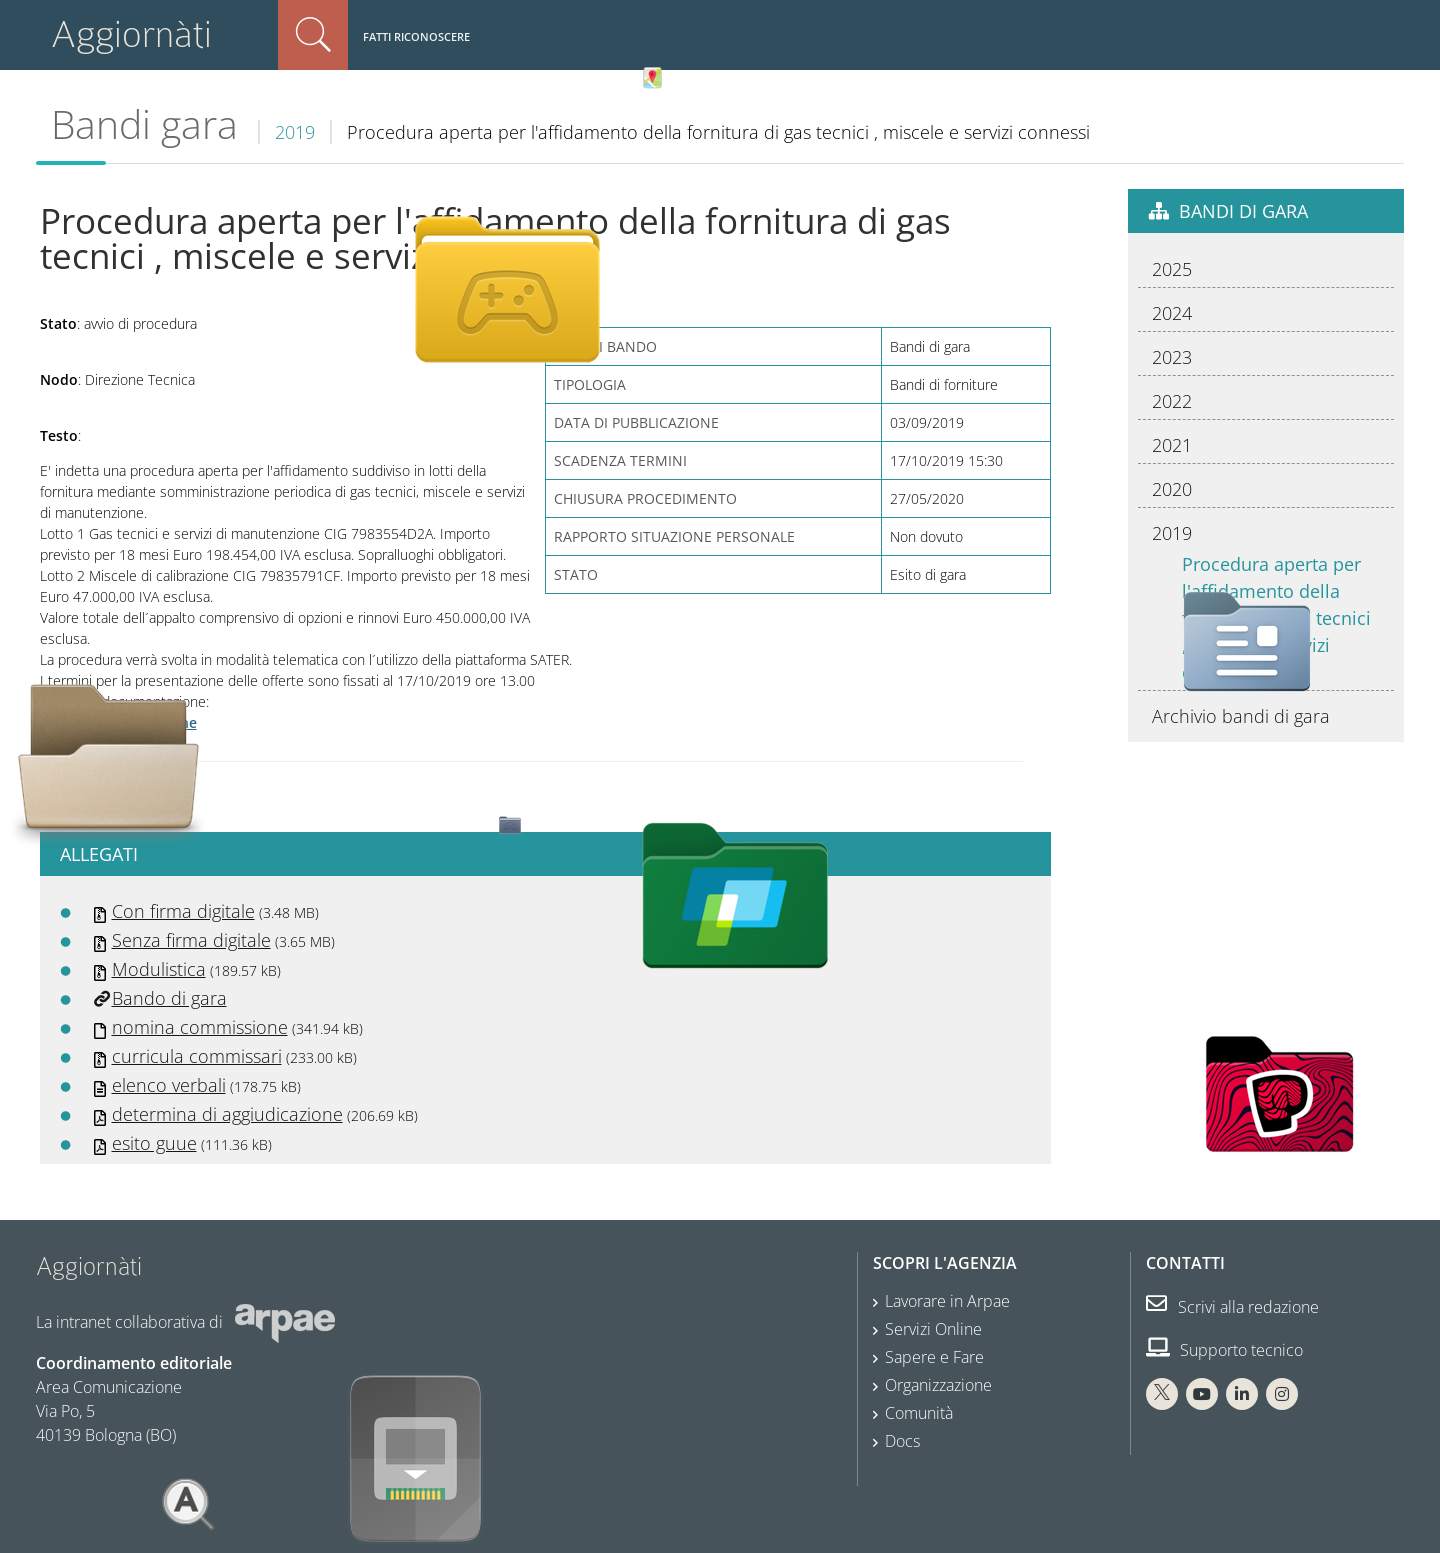 The width and height of the screenshot is (1440, 1553). Describe the element at coordinates (510, 825) in the screenshot. I see `open your games folder` at that location.